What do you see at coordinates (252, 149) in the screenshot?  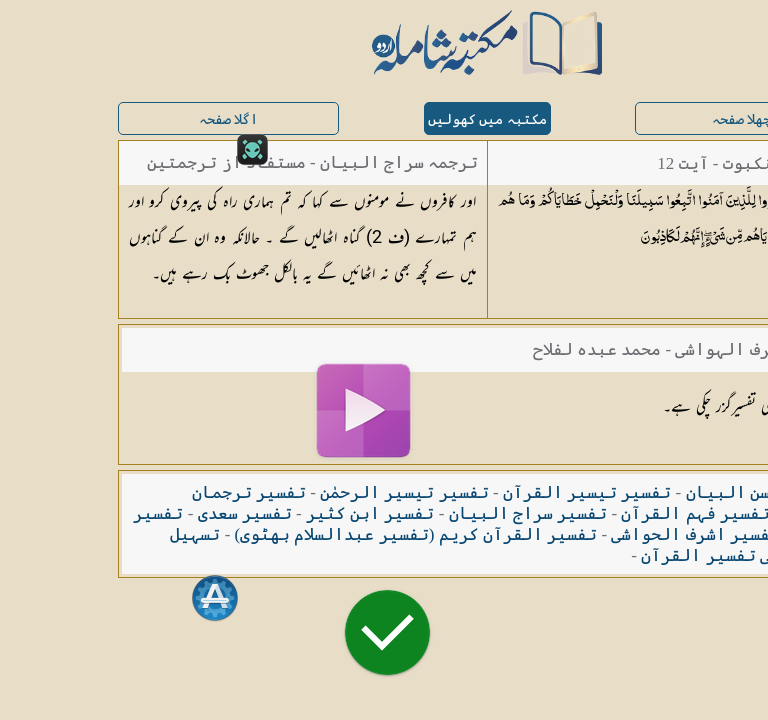 I see `open the X (formerly Twitter) app` at bounding box center [252, 149].